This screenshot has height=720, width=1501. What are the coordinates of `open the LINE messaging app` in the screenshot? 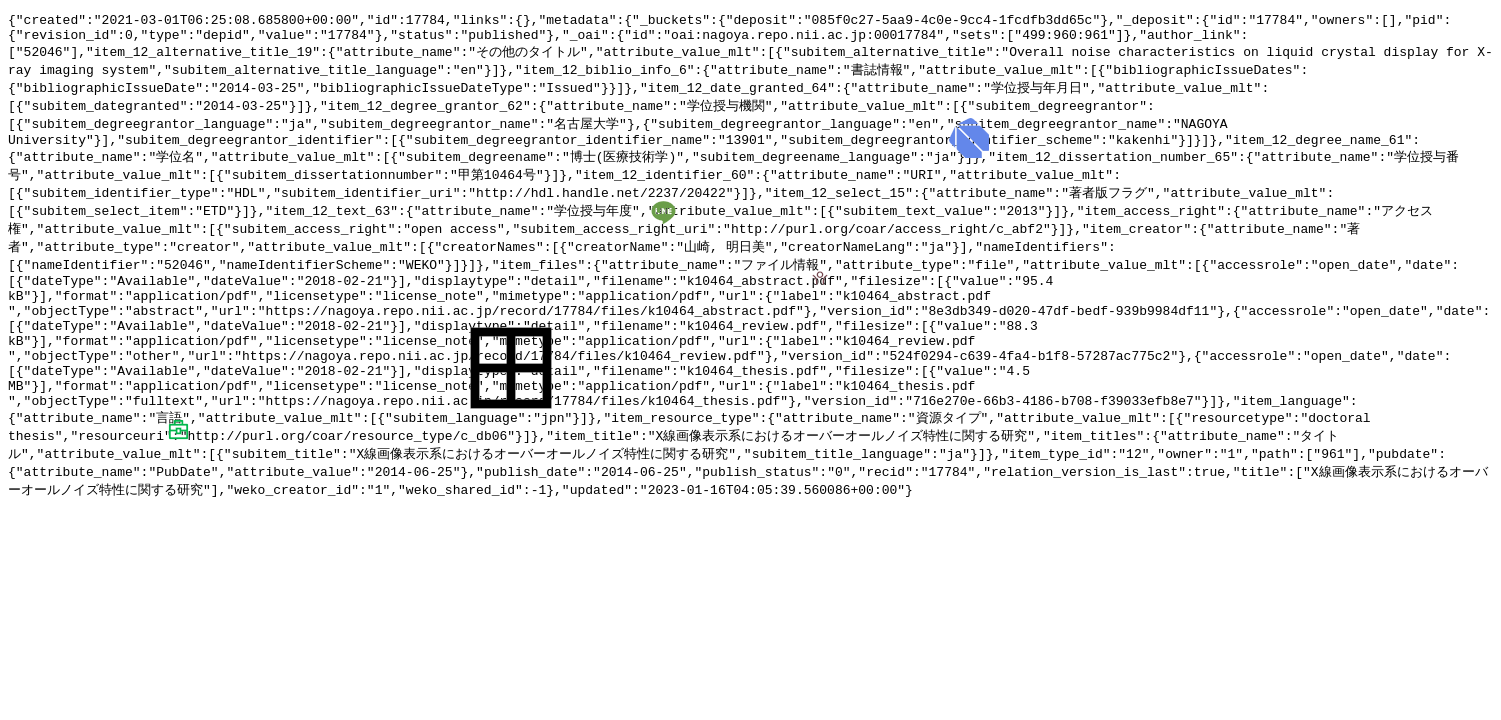 It's located at (663, 212).